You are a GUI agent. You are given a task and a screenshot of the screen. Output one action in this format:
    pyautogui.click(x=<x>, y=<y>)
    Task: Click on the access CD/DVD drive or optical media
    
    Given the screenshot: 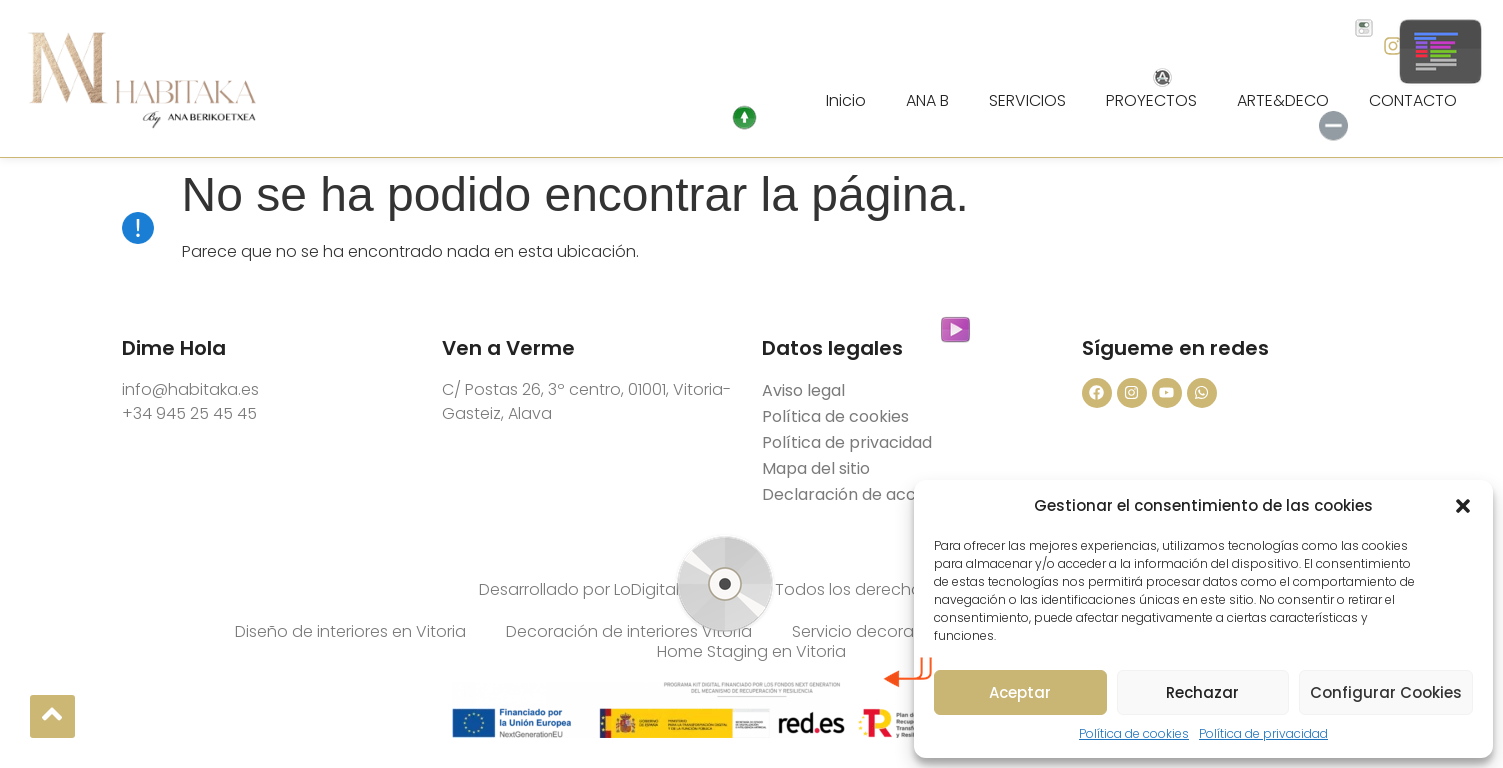 What is the action you would take?
    pyautogui.click(x=725, y=584)
    